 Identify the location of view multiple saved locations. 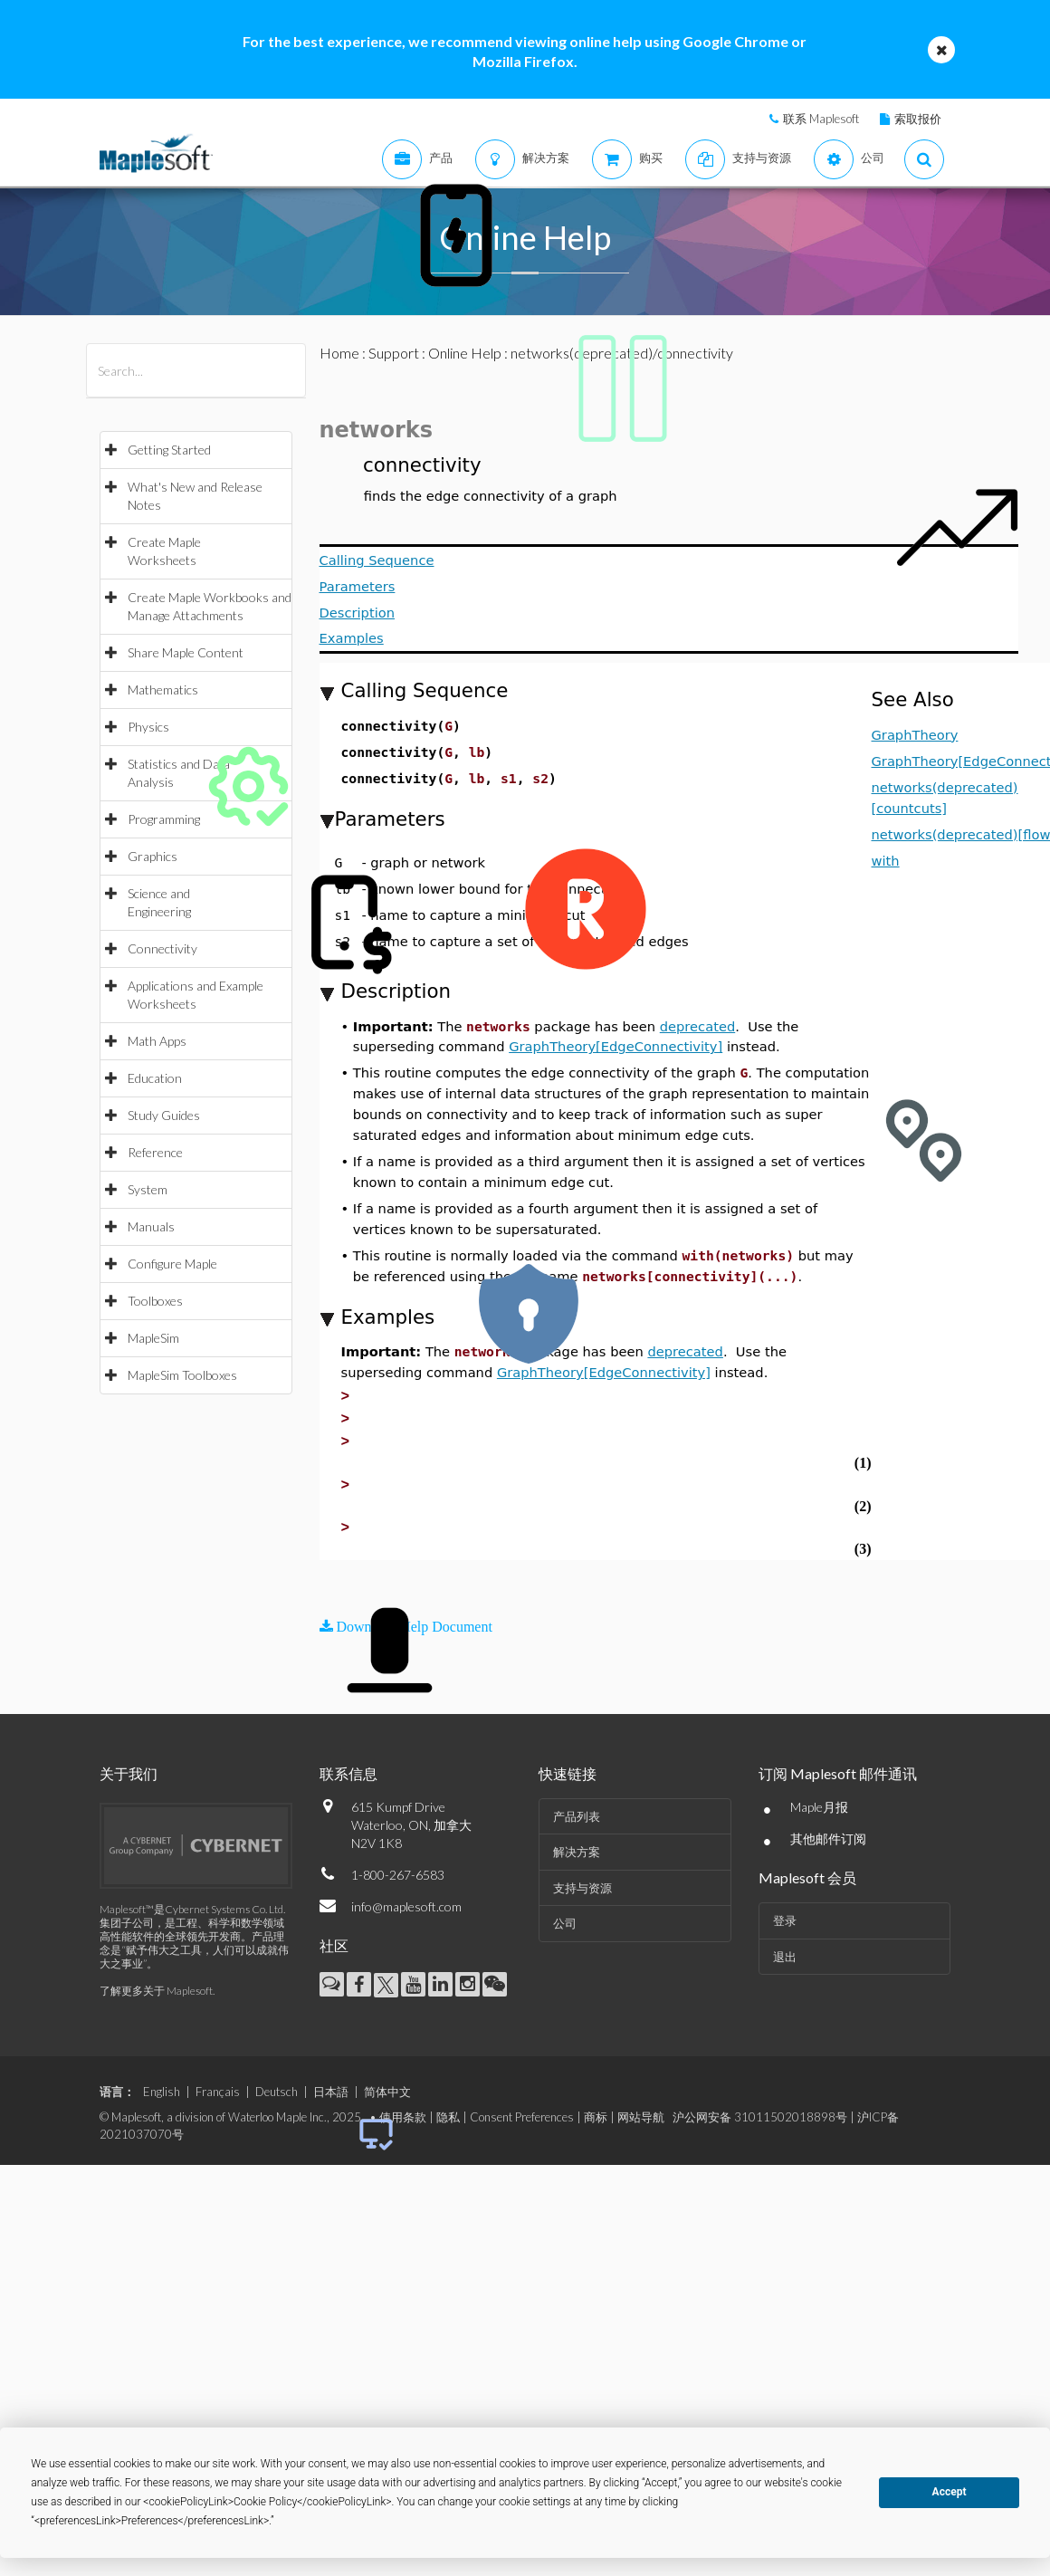
(923, 1141).